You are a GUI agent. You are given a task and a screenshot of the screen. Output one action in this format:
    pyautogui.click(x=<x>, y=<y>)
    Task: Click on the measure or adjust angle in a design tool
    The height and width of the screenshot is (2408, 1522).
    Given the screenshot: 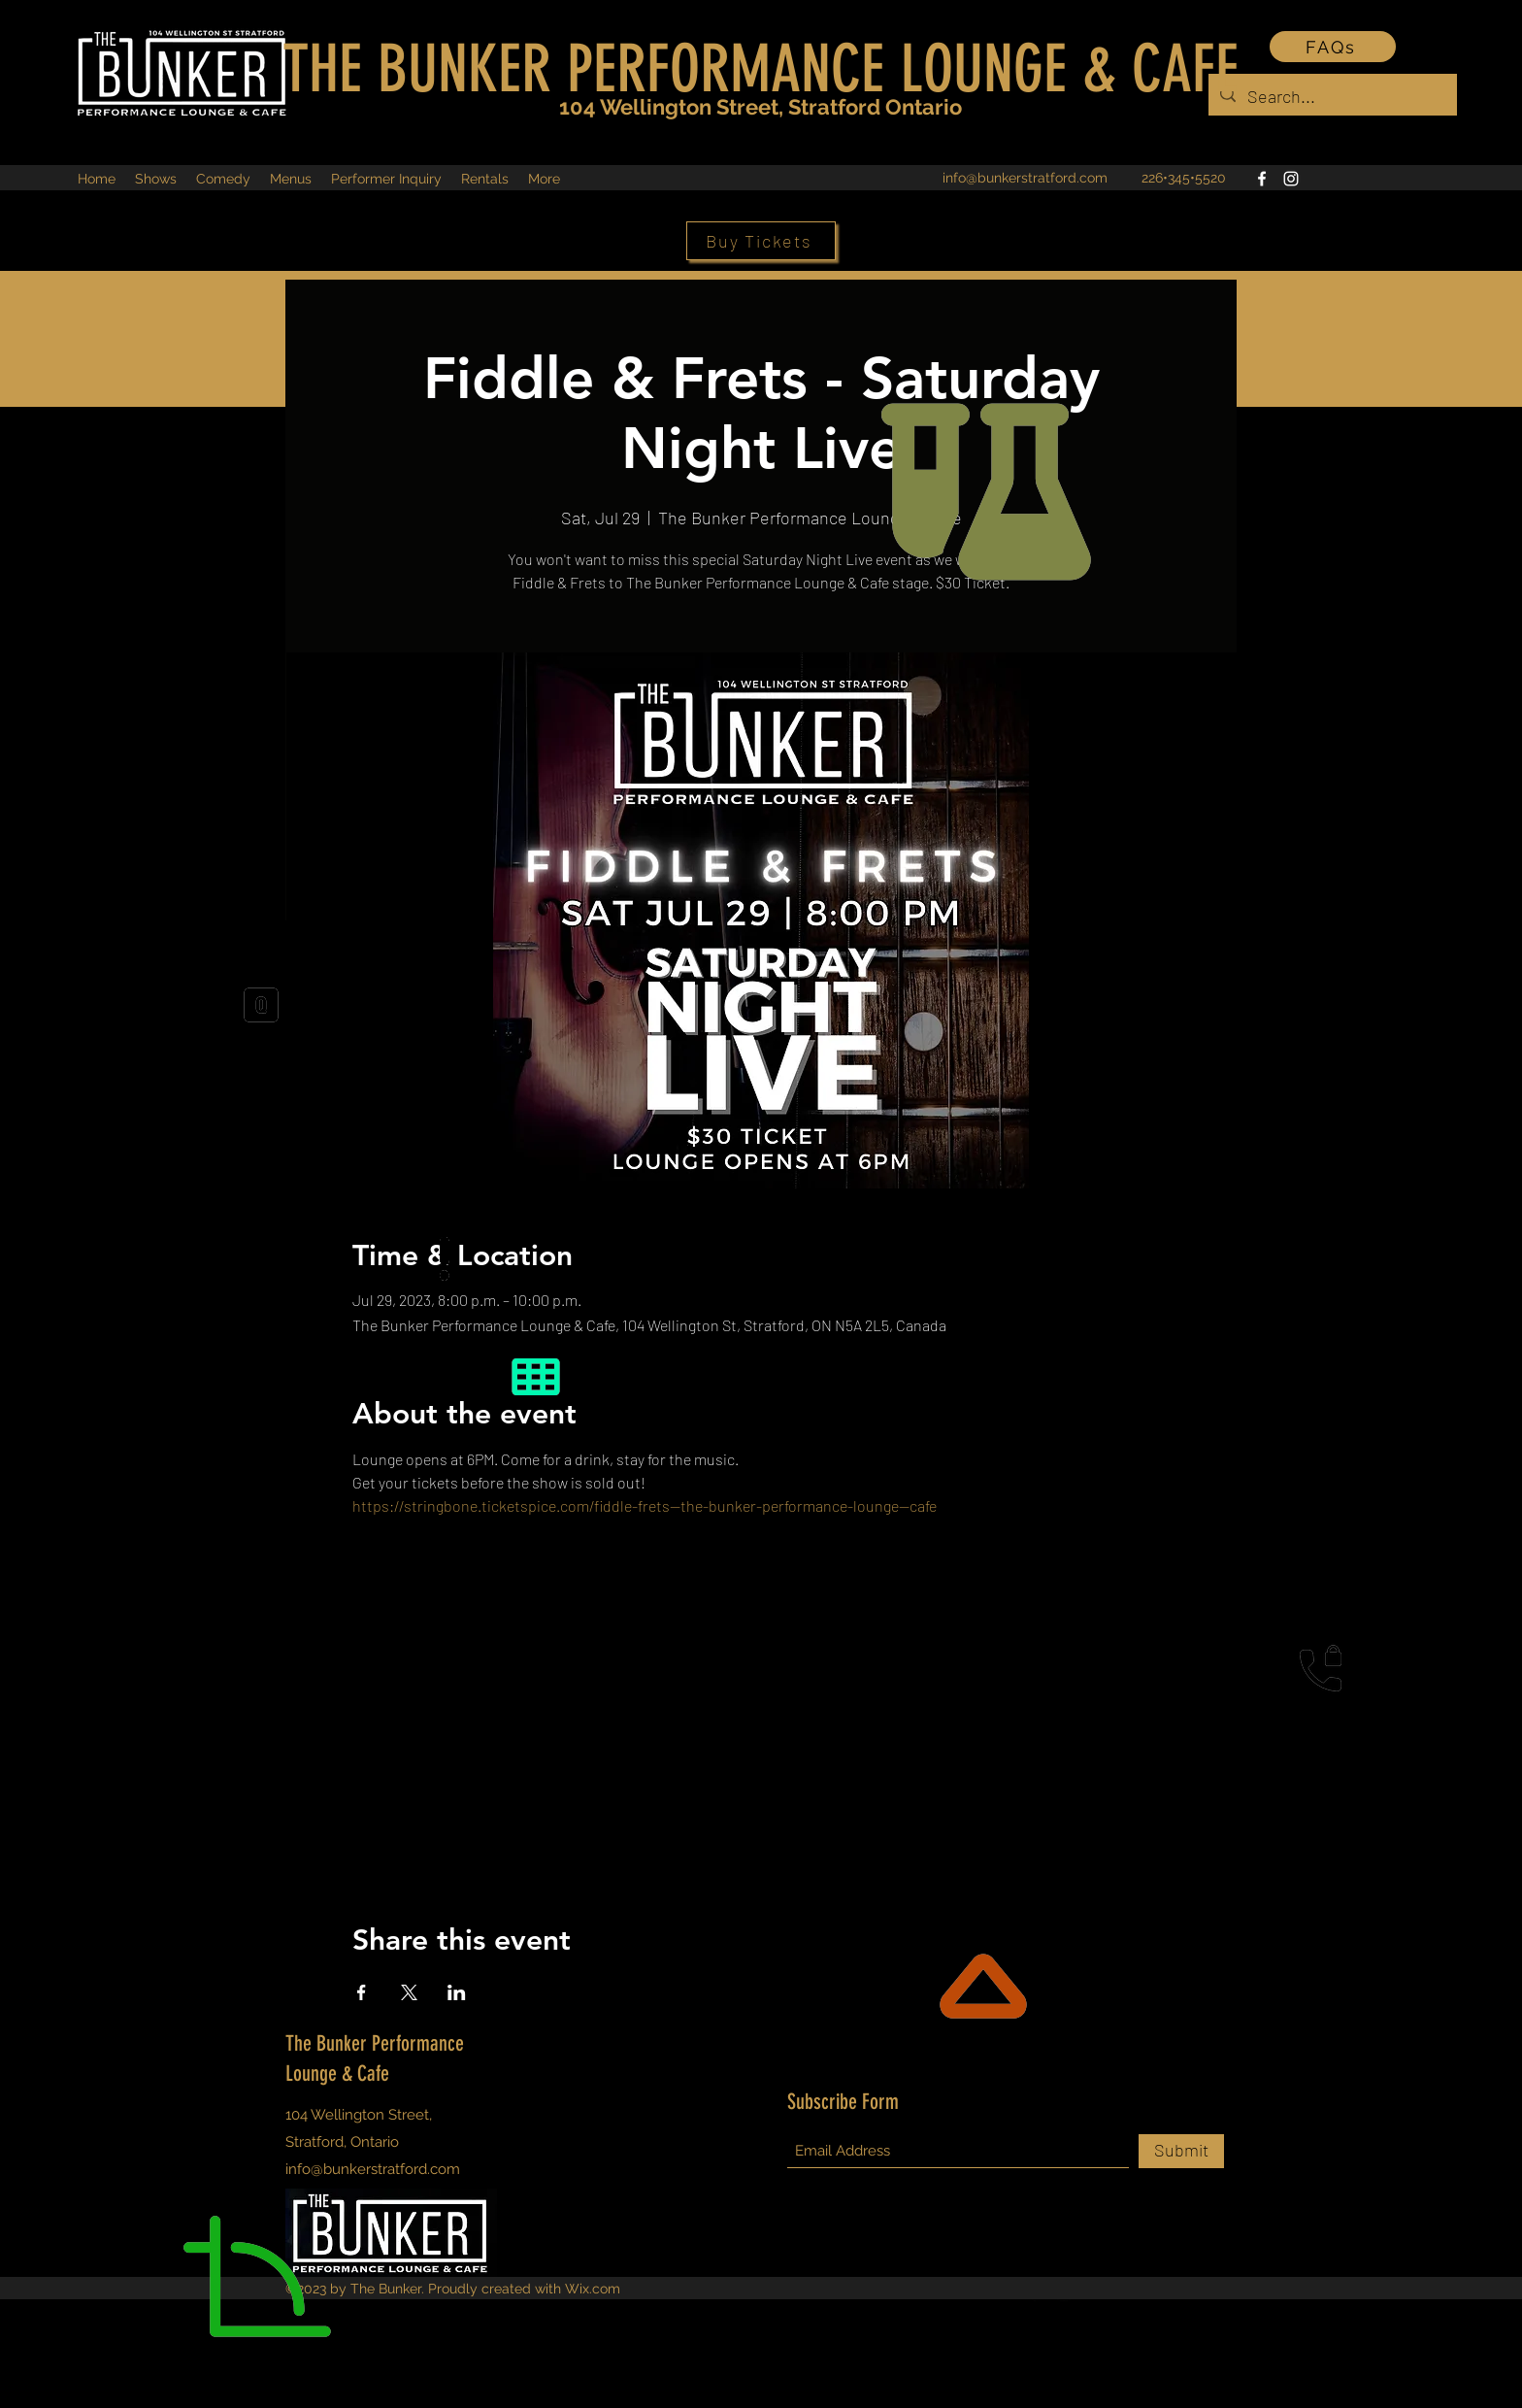 What is the action you would take?
    pyautogui.click(x=251, y=2284)
    